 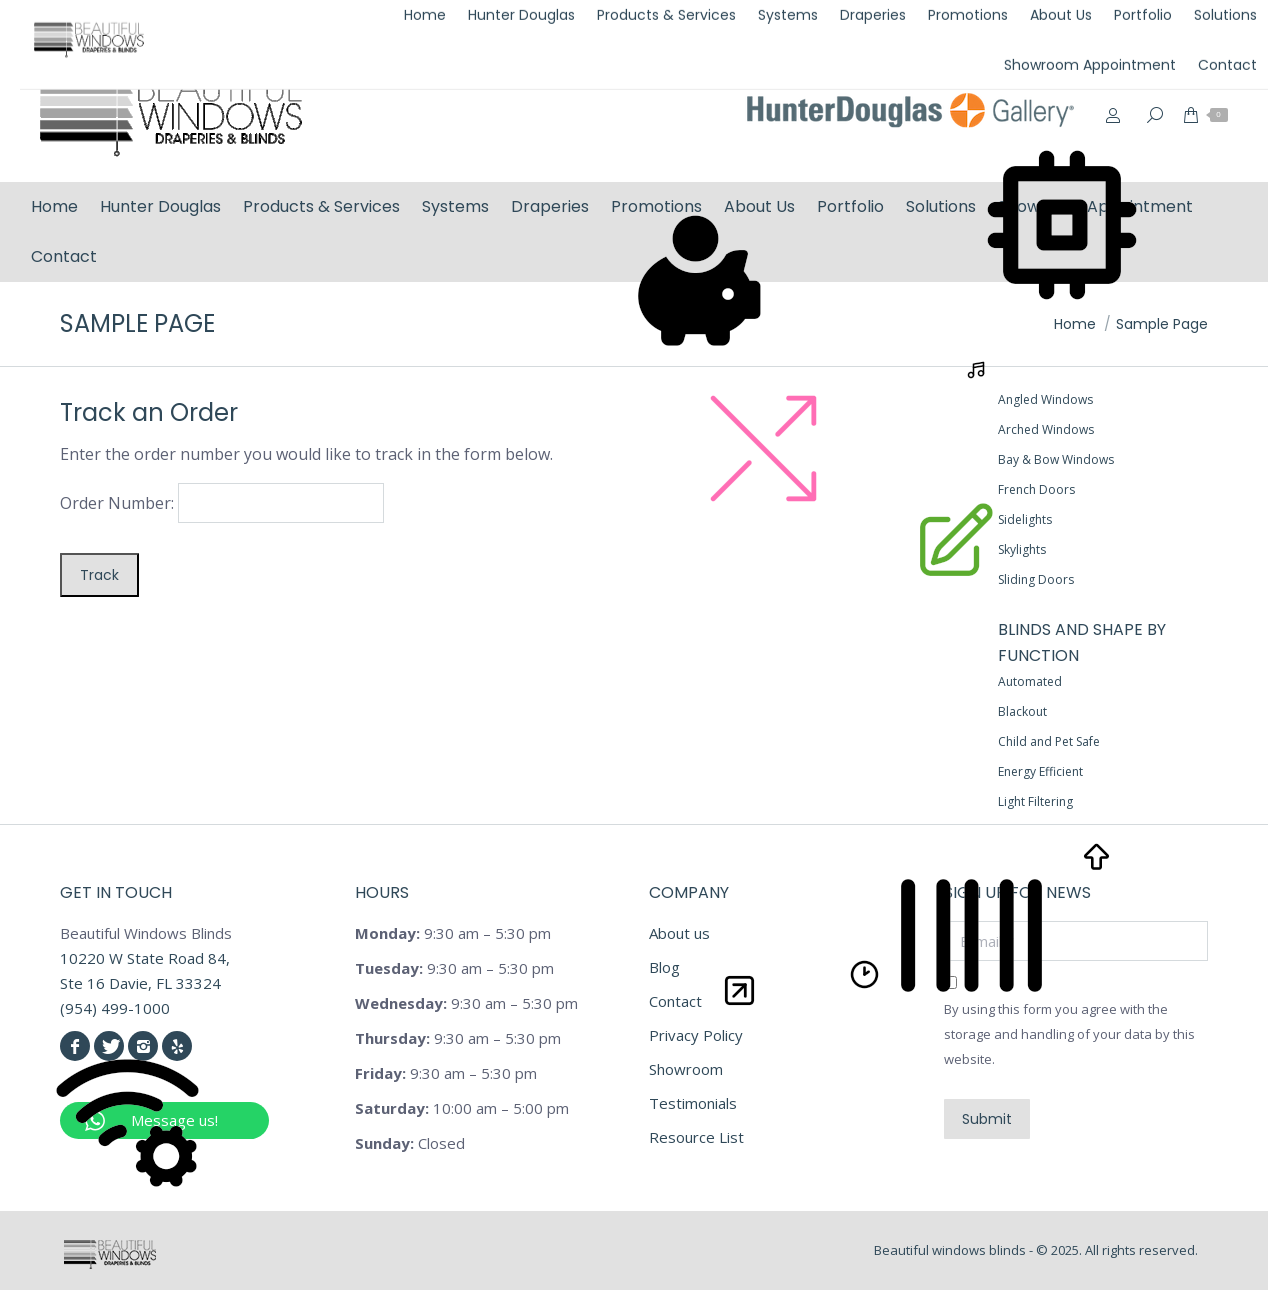 I want to click on access savings or budget features, so click(x=695, y=284).